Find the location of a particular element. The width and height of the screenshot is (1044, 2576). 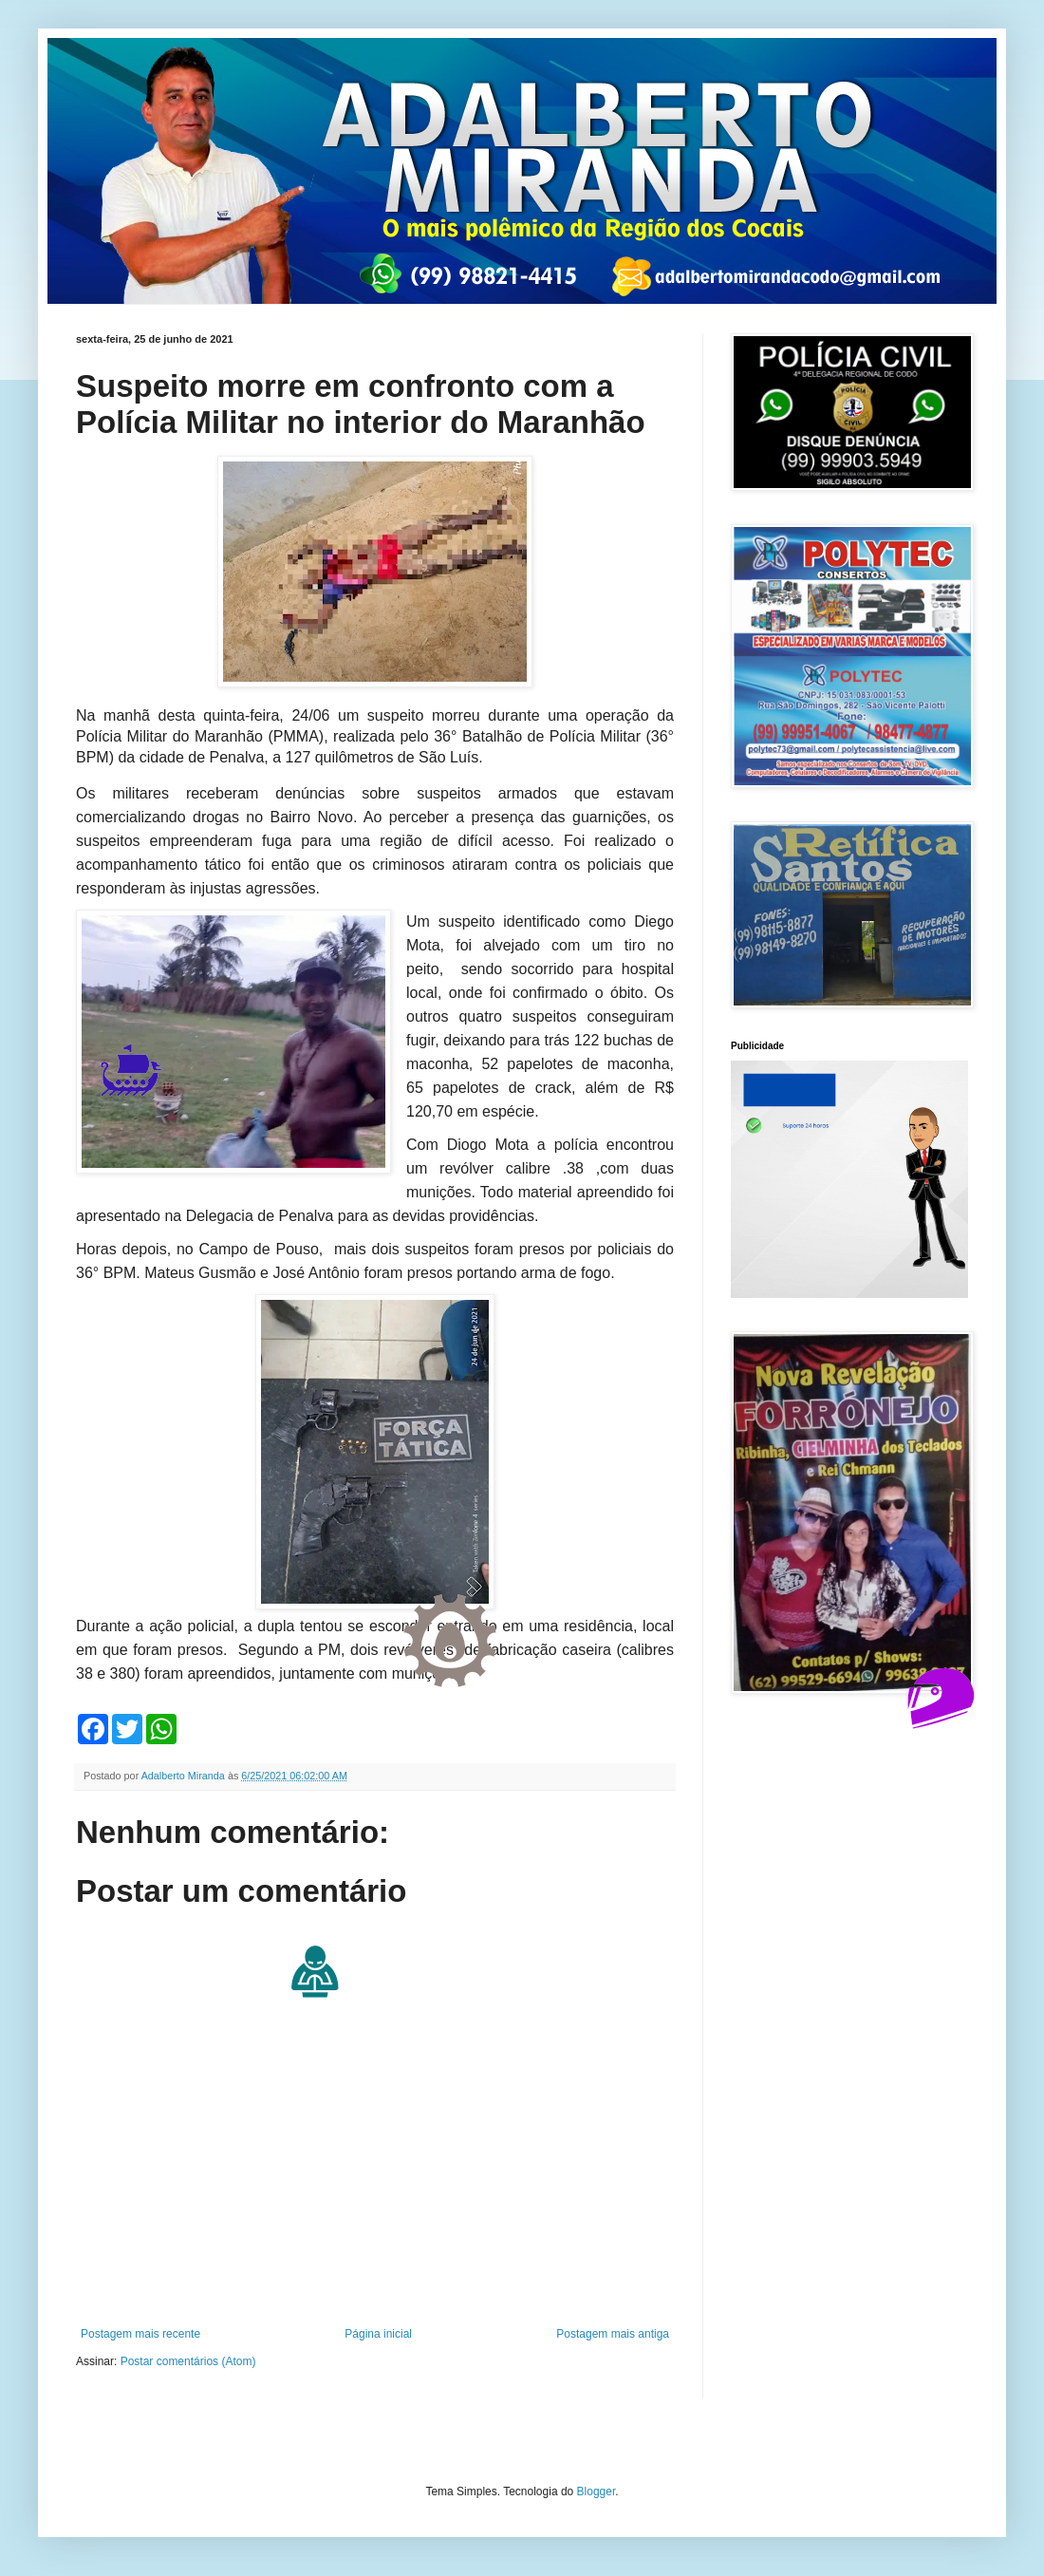

access prayer or meditation features is located at coordinates (314, 1971).